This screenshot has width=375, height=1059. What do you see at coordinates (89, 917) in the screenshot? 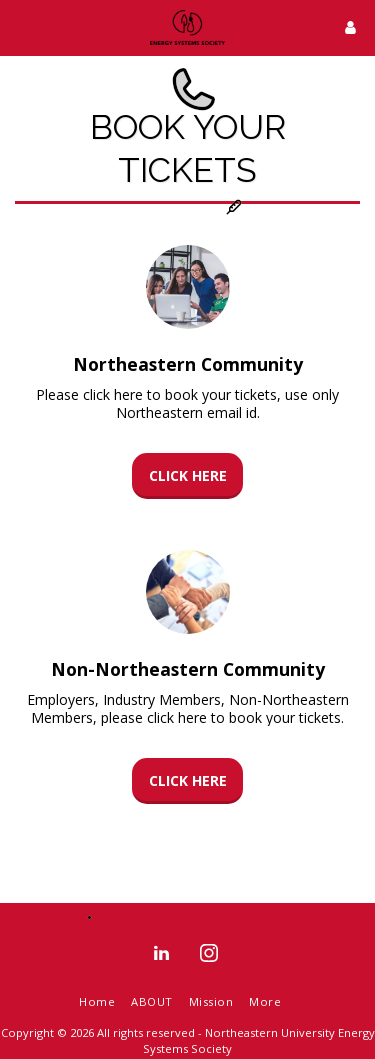
I see `indicates an unread notification or new item` at bounding box center [89, 917].